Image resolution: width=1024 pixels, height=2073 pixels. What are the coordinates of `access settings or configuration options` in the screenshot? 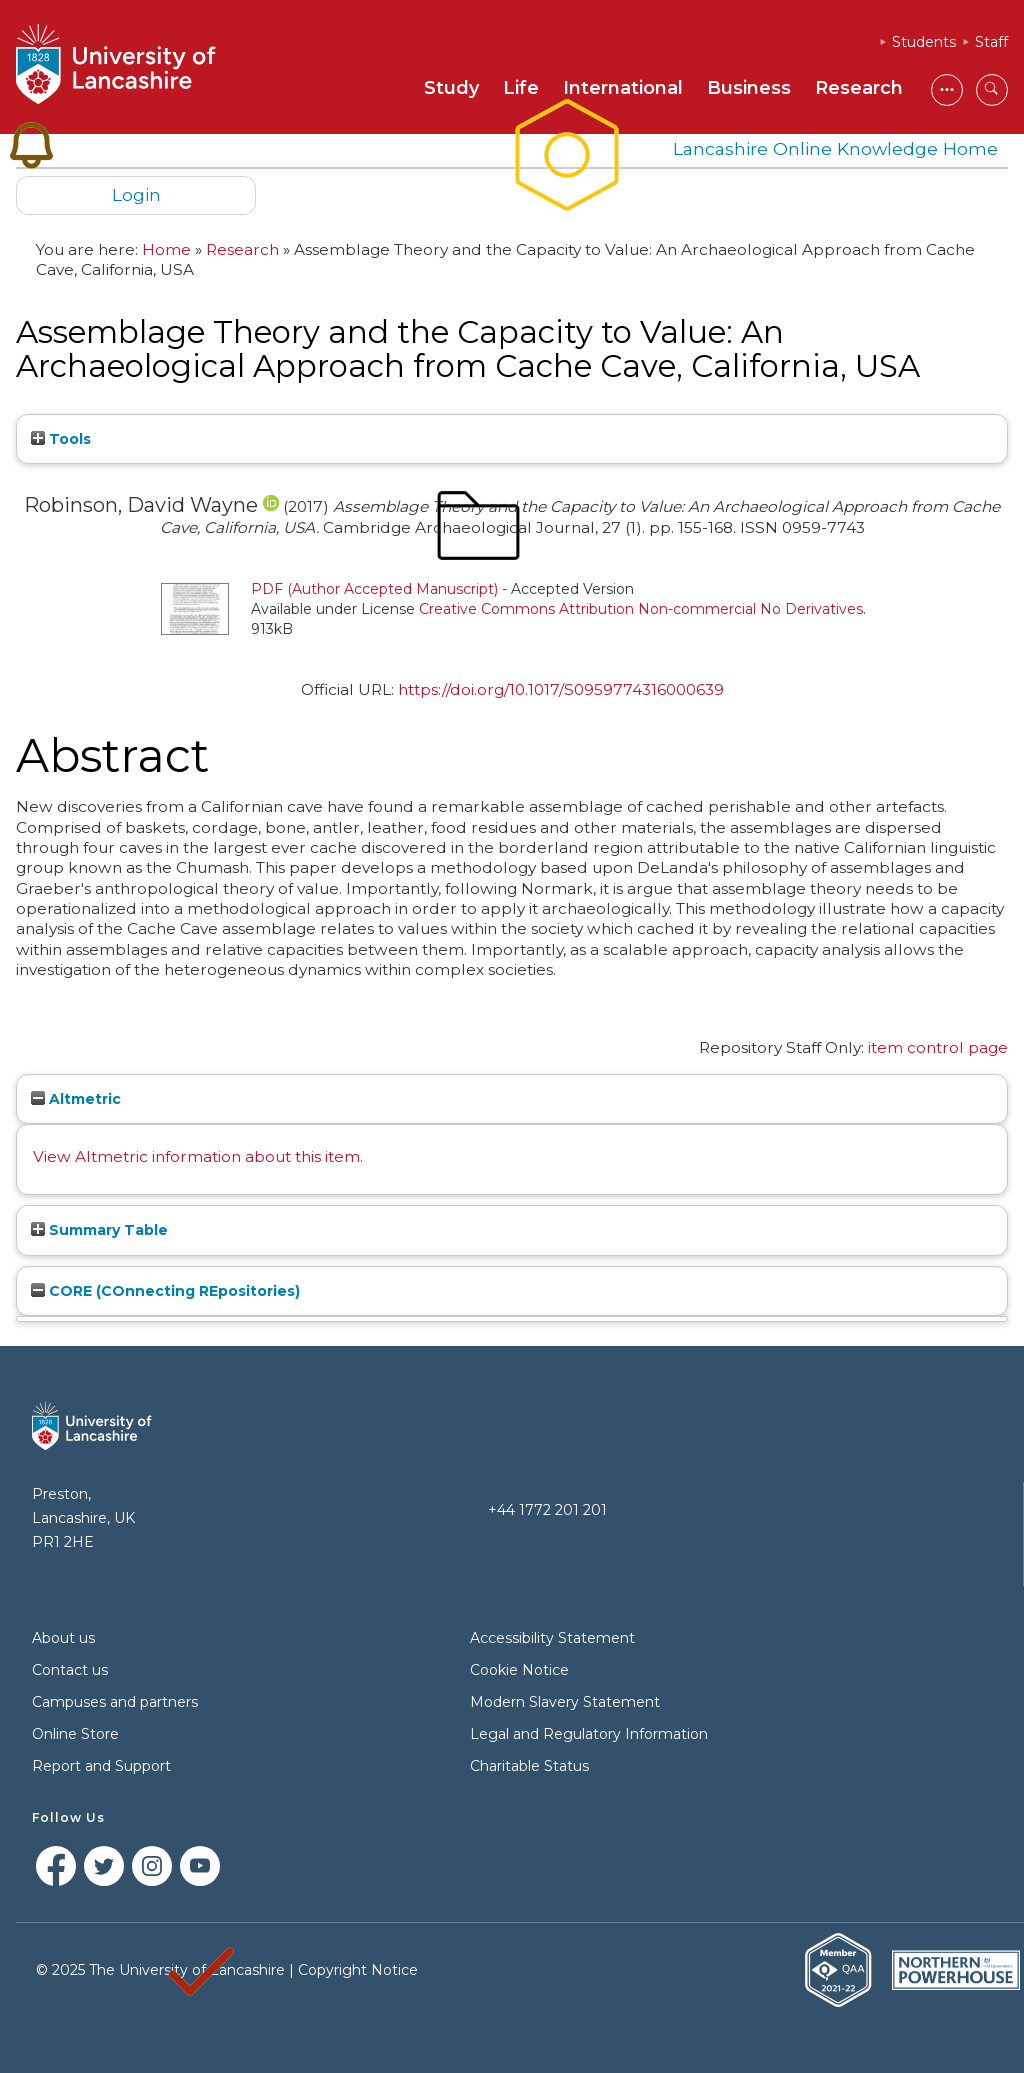 It's located at (567, 155).